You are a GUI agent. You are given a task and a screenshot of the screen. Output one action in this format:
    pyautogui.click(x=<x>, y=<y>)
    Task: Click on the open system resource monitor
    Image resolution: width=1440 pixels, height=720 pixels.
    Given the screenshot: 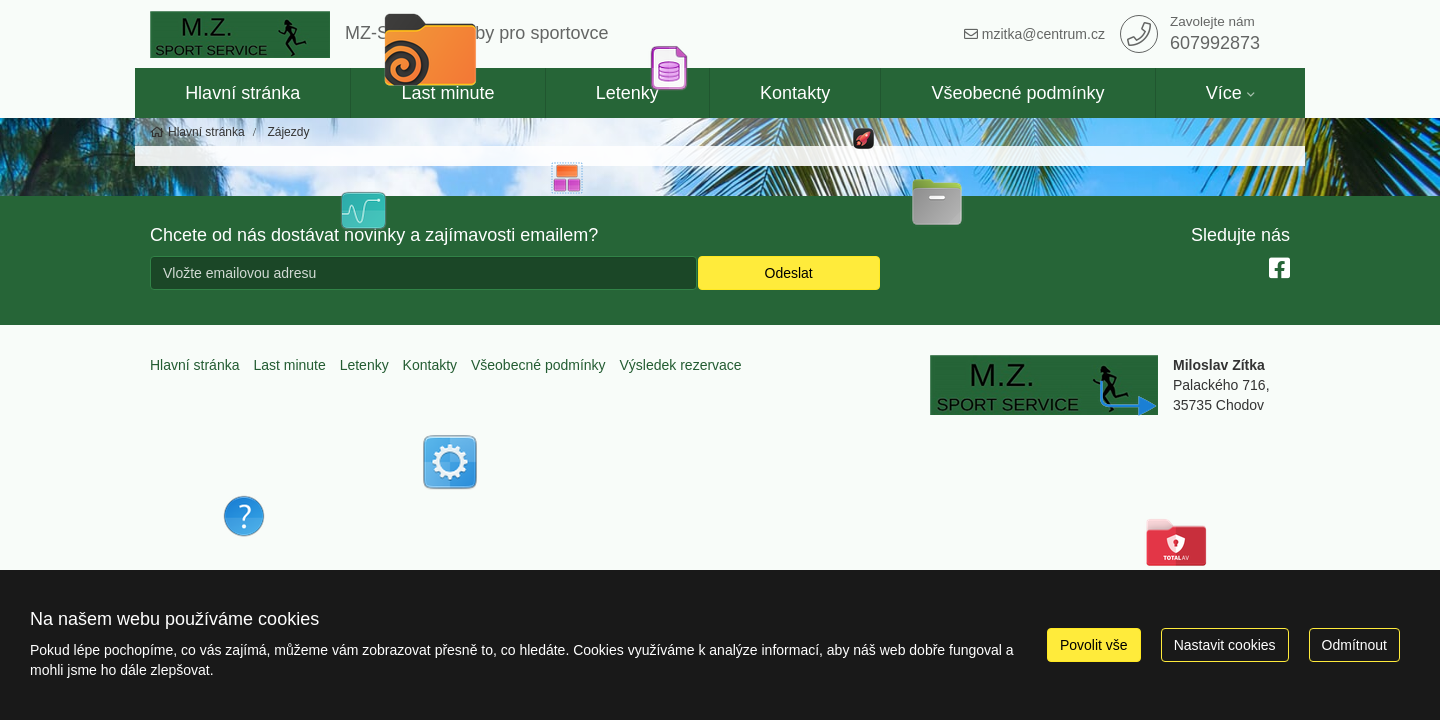 What is the action you would take?
    pyautogui.click(x=363, y=210)
    